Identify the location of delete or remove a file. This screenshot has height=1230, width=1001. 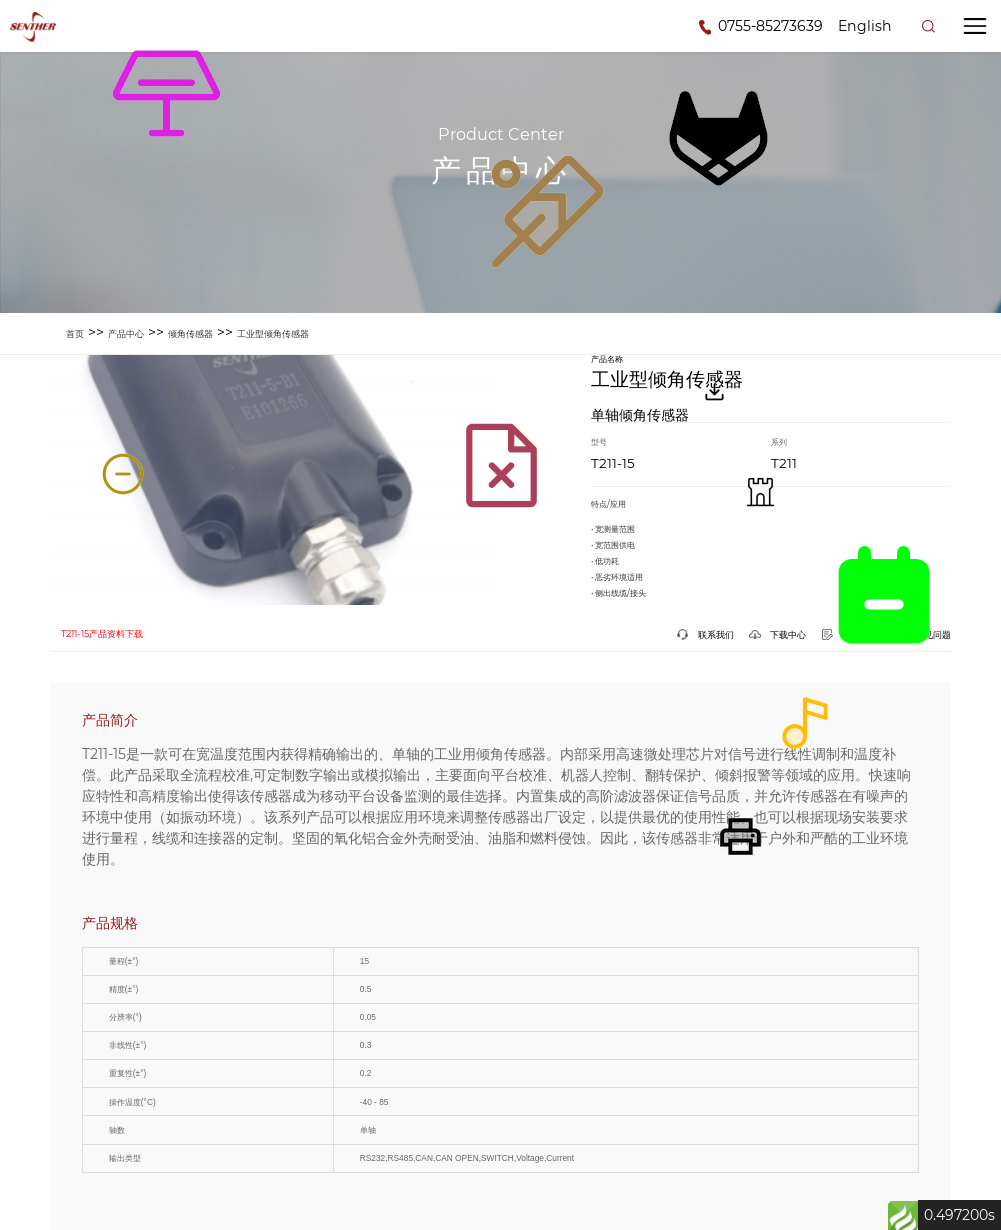
(501, 465).